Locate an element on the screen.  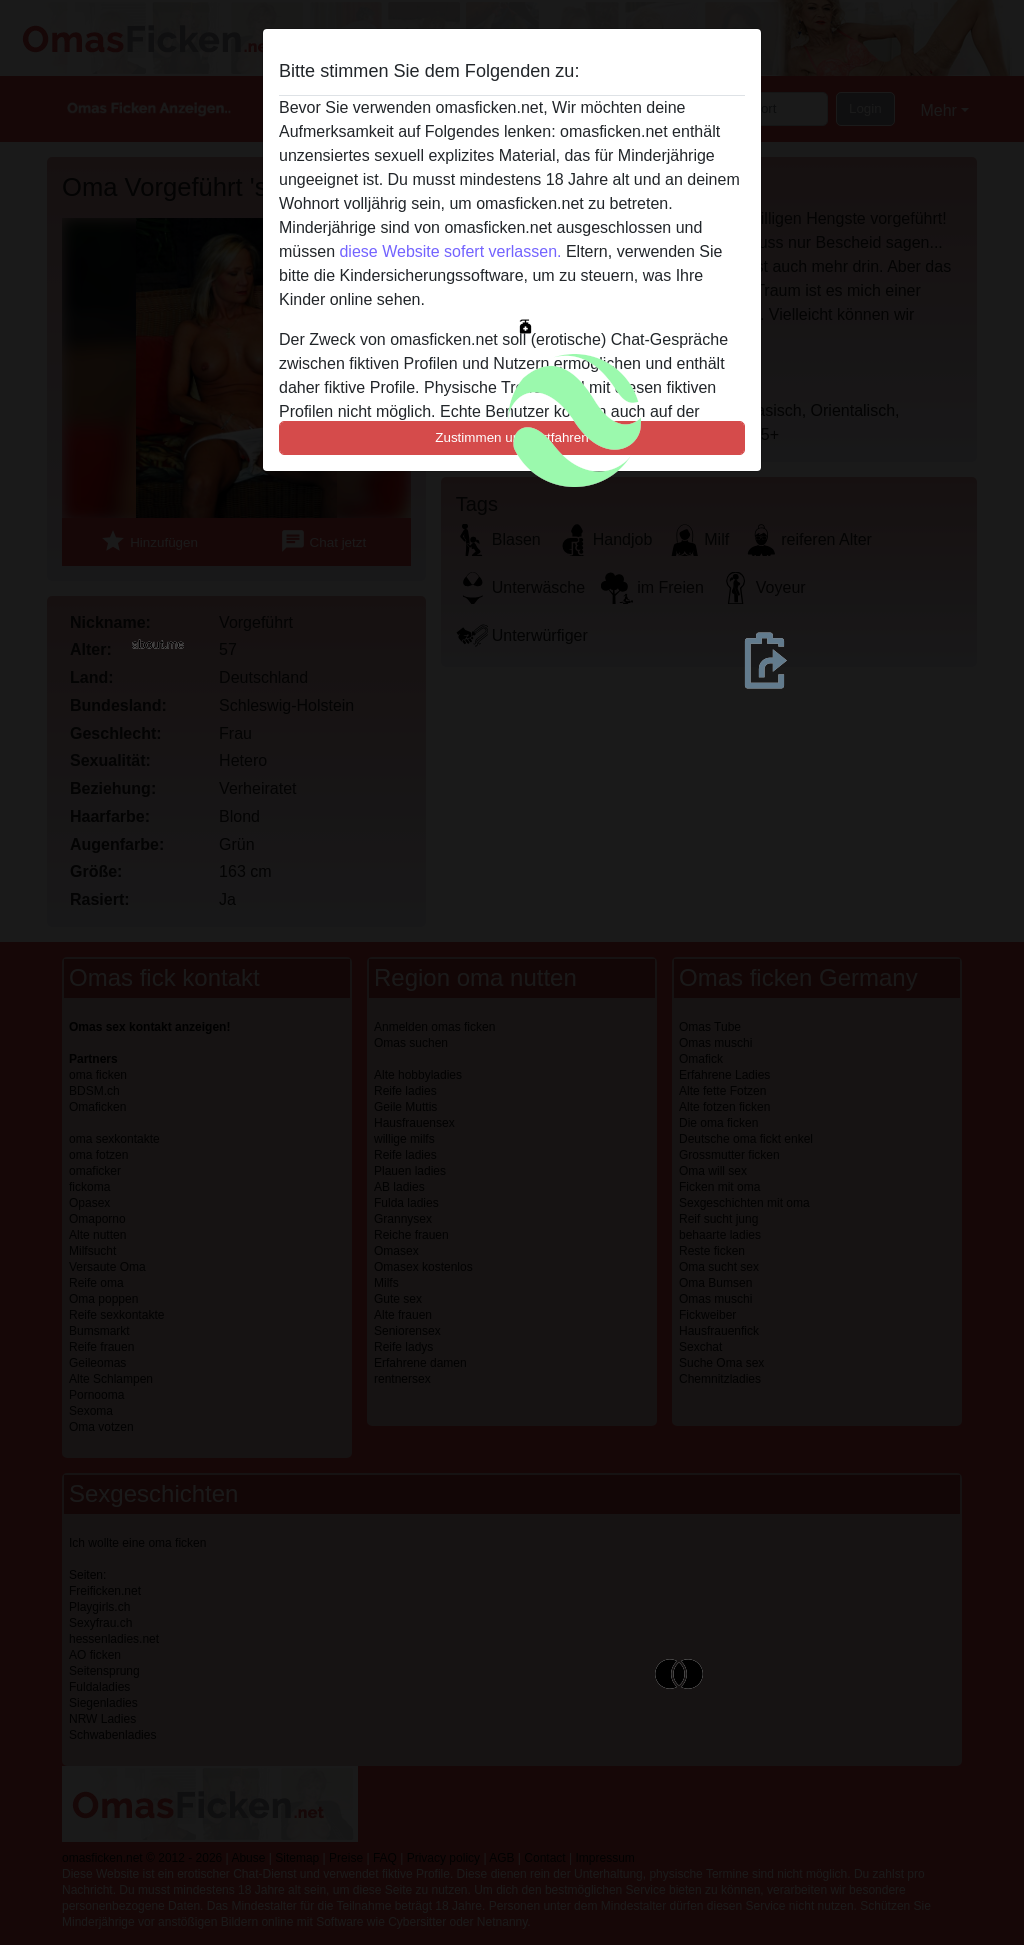
pay with mastercard is located at coordinates (679, 1674).